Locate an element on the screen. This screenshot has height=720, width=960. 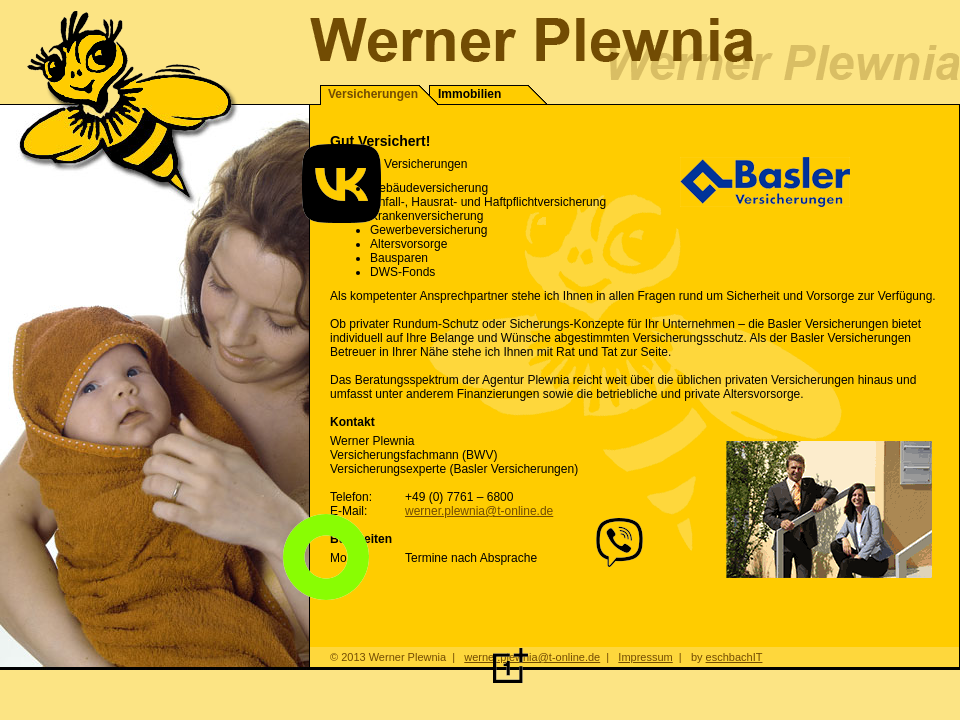
access Okta identity management is located at coordinates (326, 557).